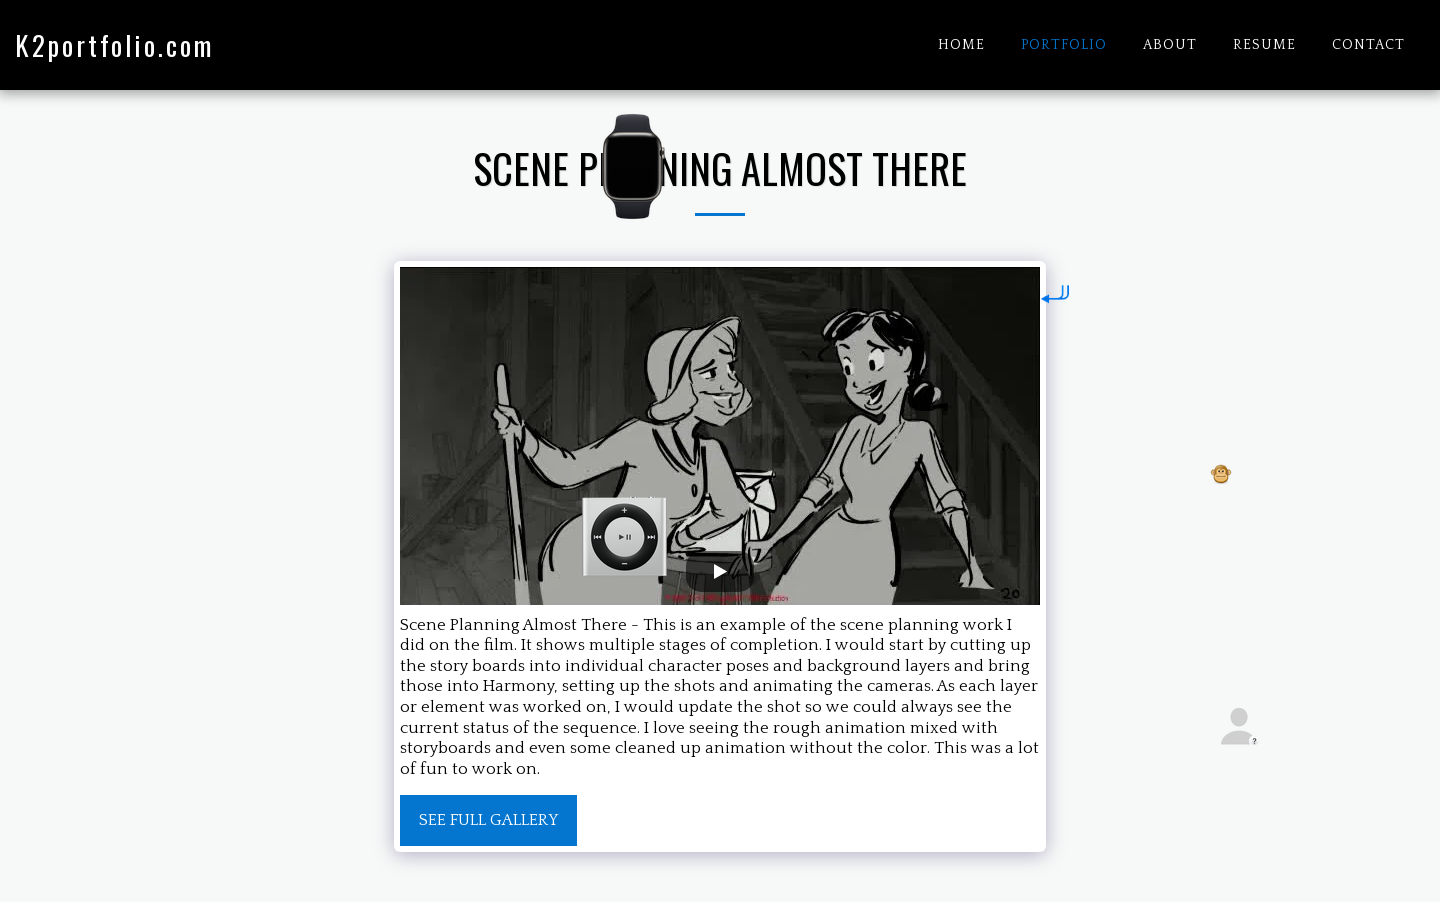  What do you see at coordinates (1221, 474) in the screenshot?
I see `monkey face emoji for expressing playfulness` at bounding box center [1221, 474].